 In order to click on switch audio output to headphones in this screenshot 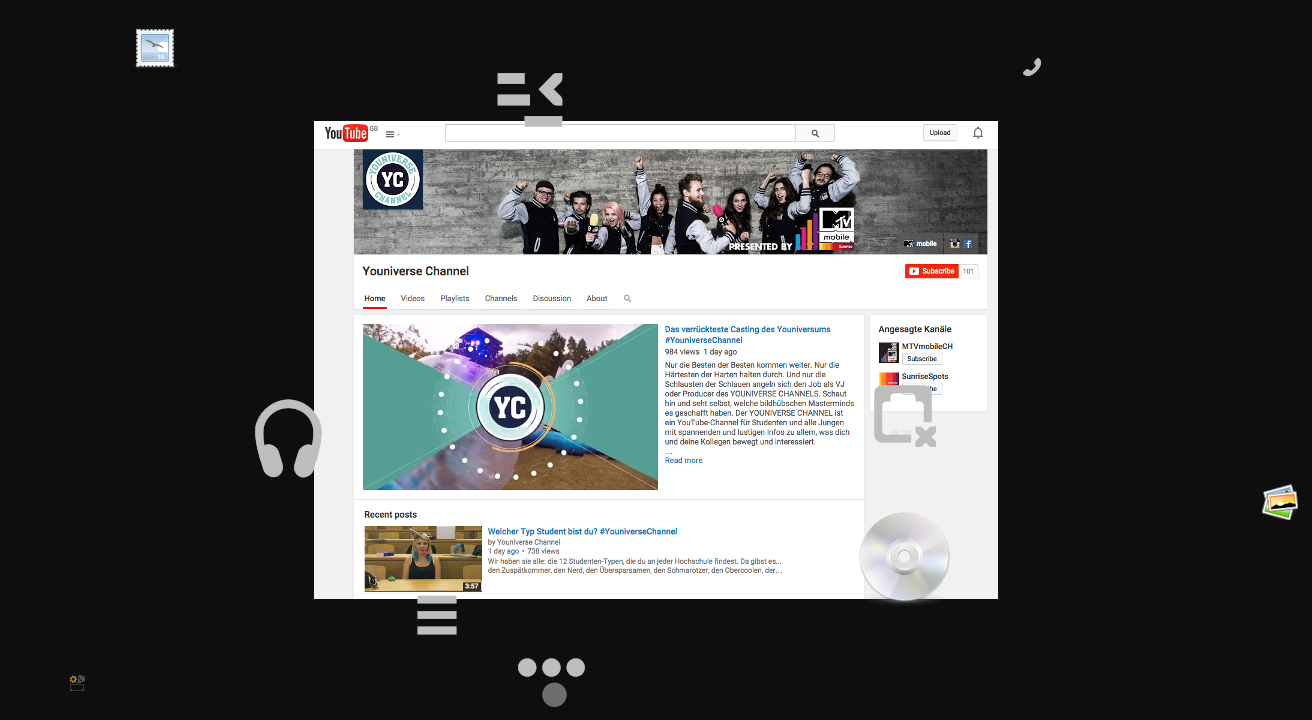, I will do `click(288, 438)`.